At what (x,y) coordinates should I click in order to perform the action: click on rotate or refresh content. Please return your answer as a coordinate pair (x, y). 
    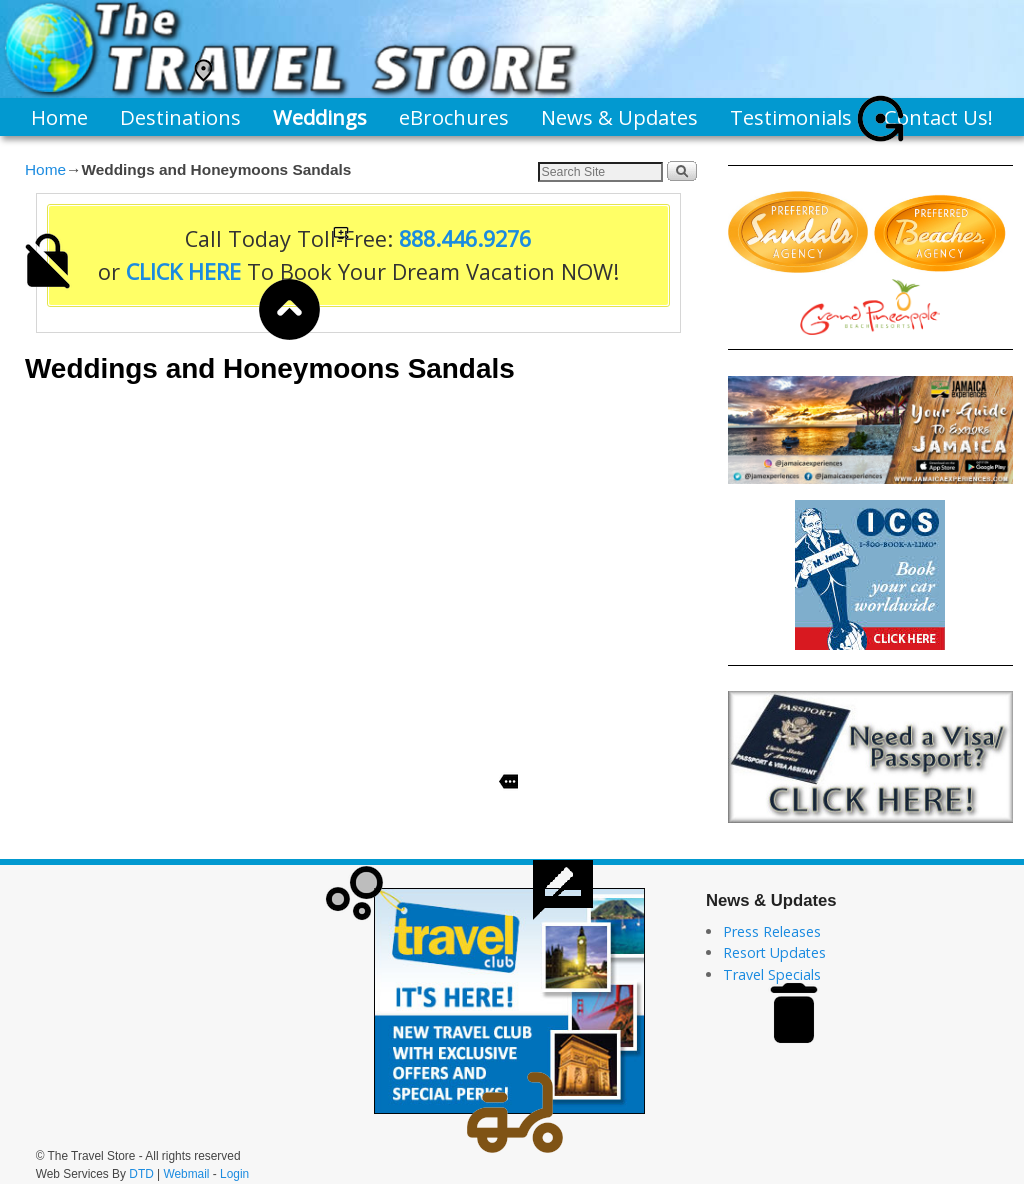
    Looking at the image, I should click on (880, 118).